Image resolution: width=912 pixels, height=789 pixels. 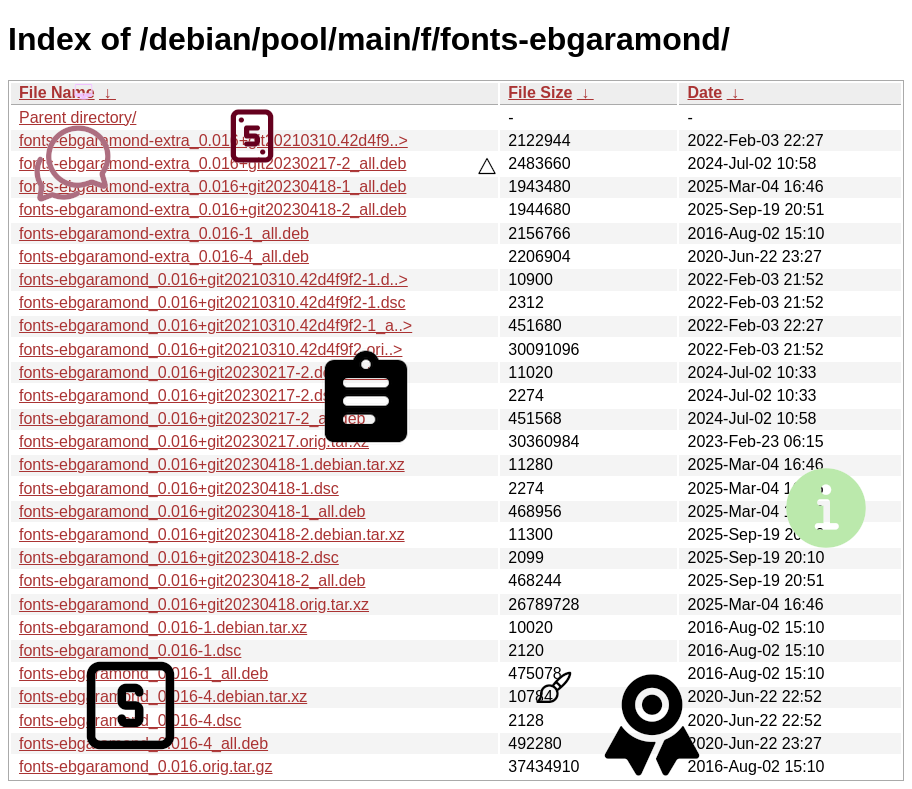 What do you see at coordinates (72, 163) in the screenshot?
I see `open messaging or chat` at bounding box center [72, 163].